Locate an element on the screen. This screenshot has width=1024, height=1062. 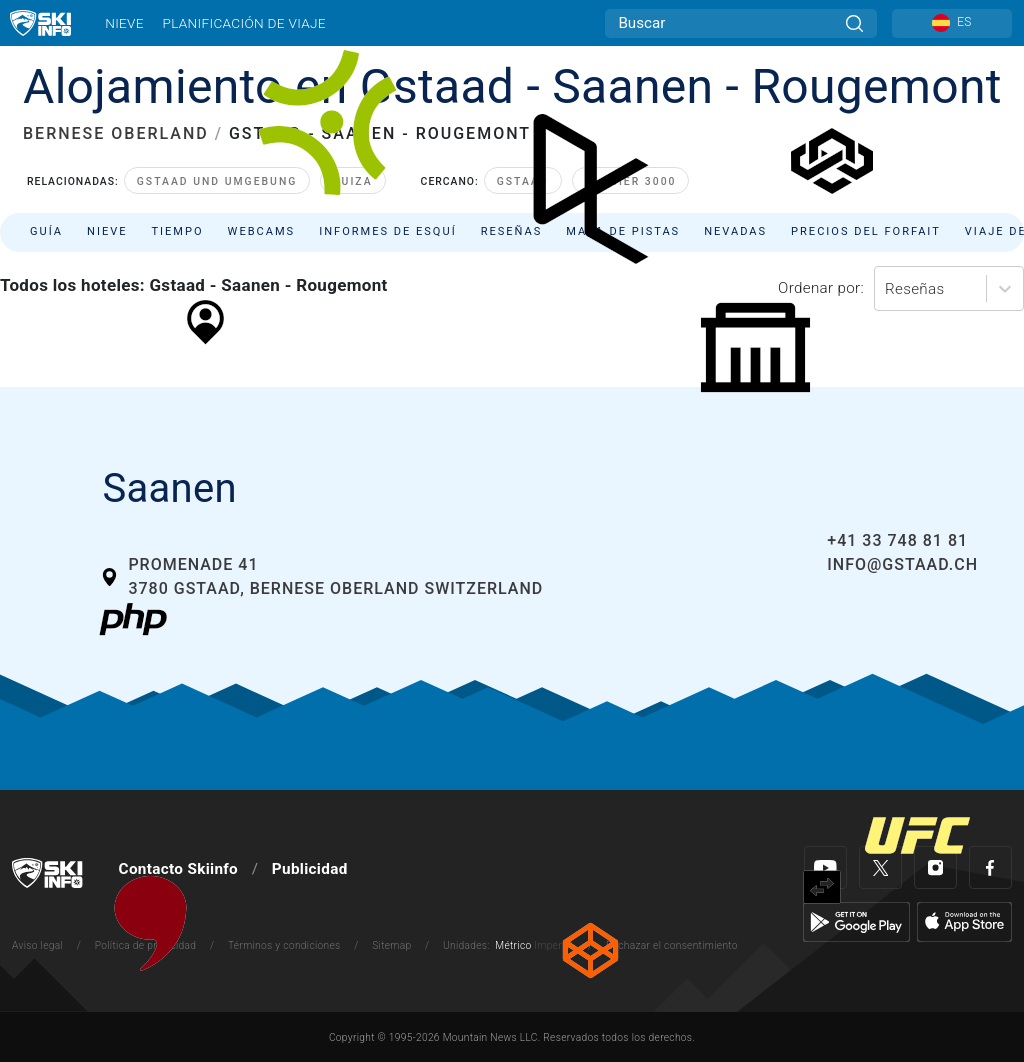
codepen logo is located at coordinates (590, 950).